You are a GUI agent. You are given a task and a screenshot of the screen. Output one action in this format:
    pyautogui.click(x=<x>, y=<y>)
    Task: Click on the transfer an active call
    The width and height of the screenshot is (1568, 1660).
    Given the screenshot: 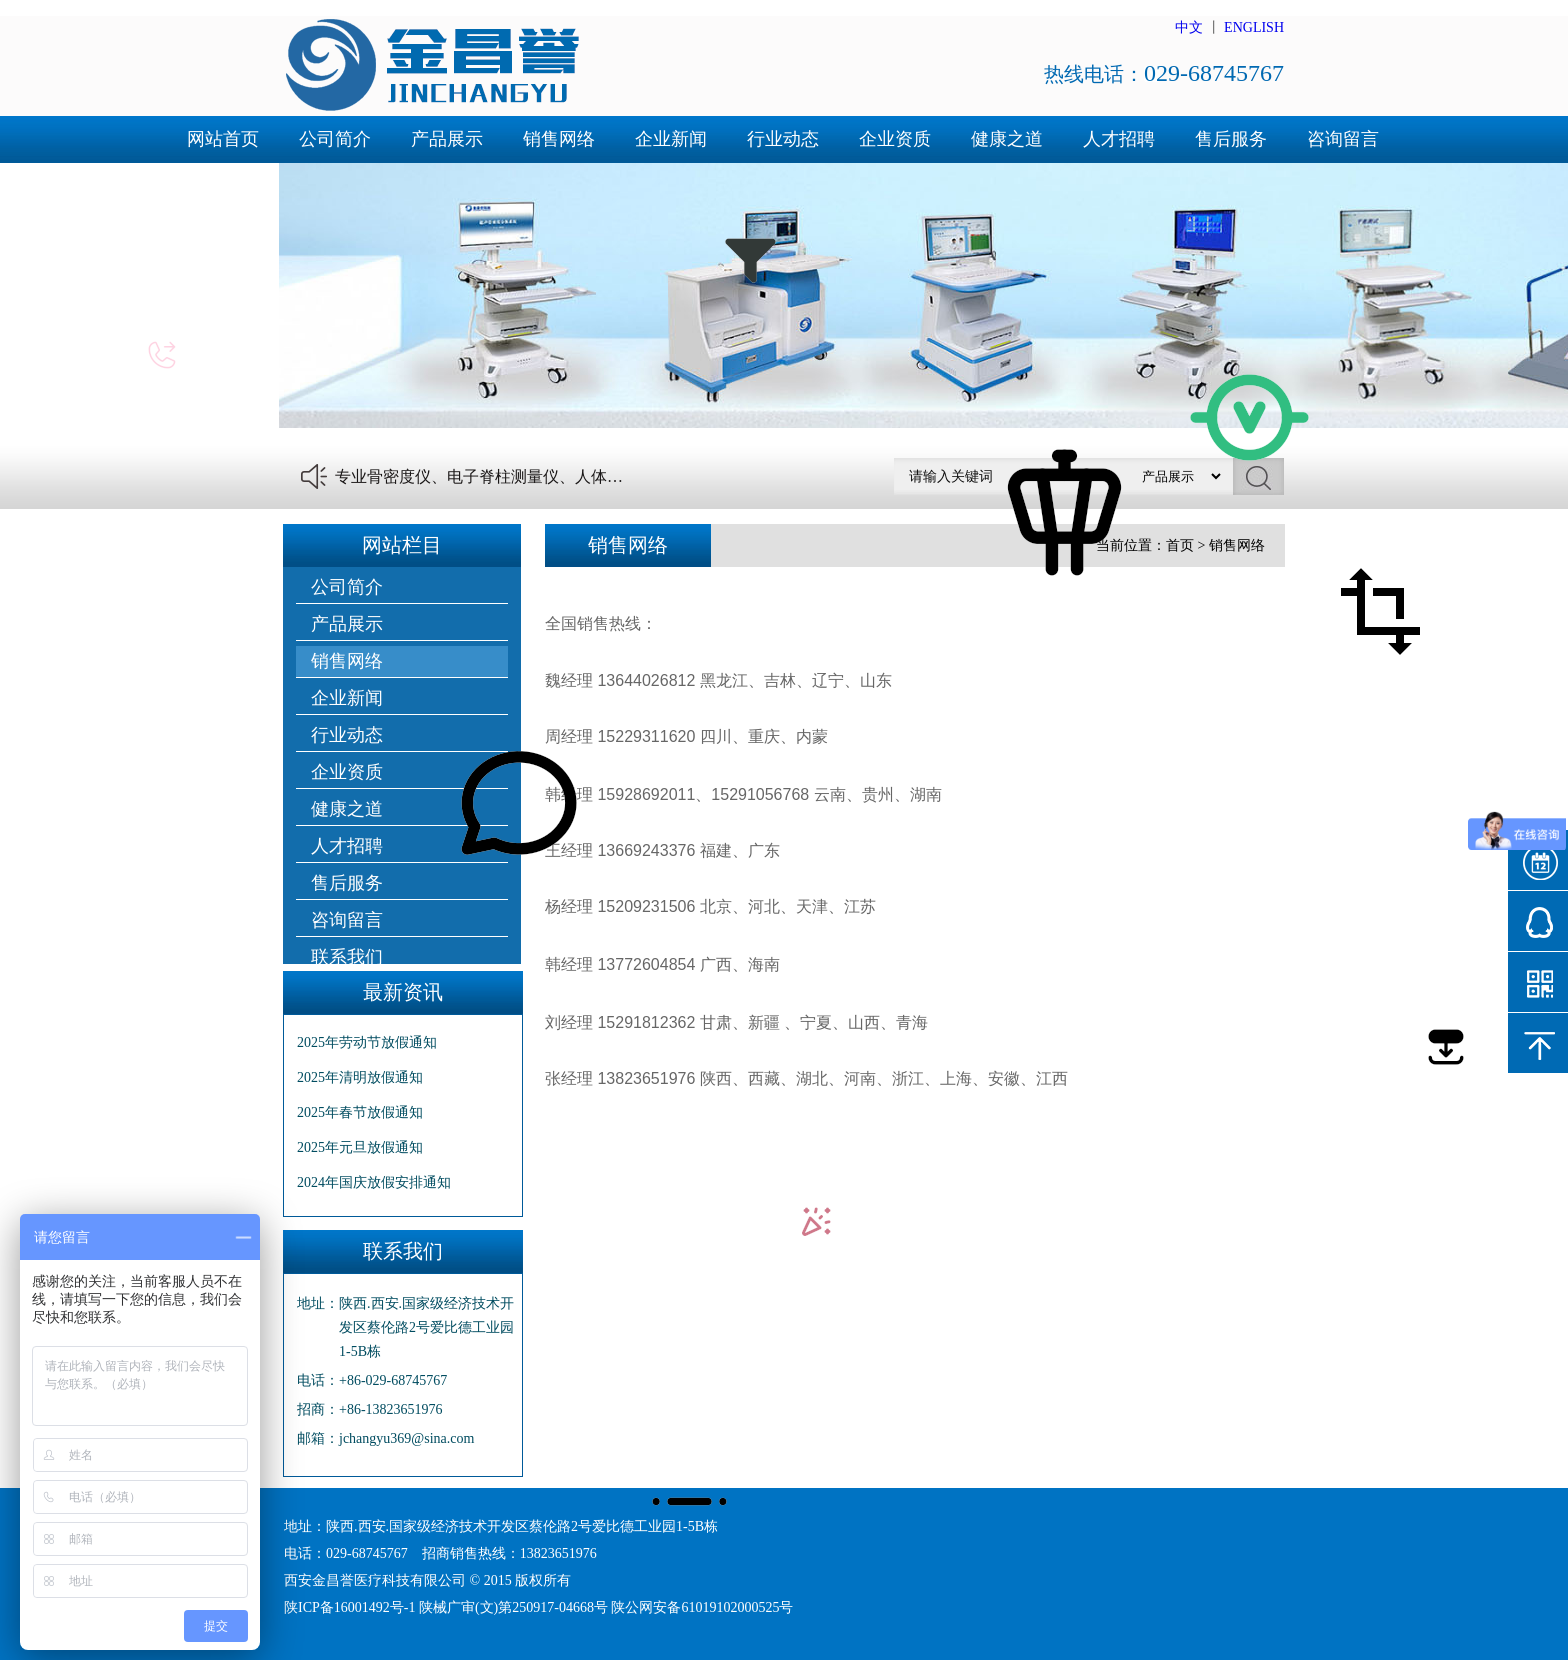 What is the action you would take?
    pyautogui.click(x=162, y=354)
    